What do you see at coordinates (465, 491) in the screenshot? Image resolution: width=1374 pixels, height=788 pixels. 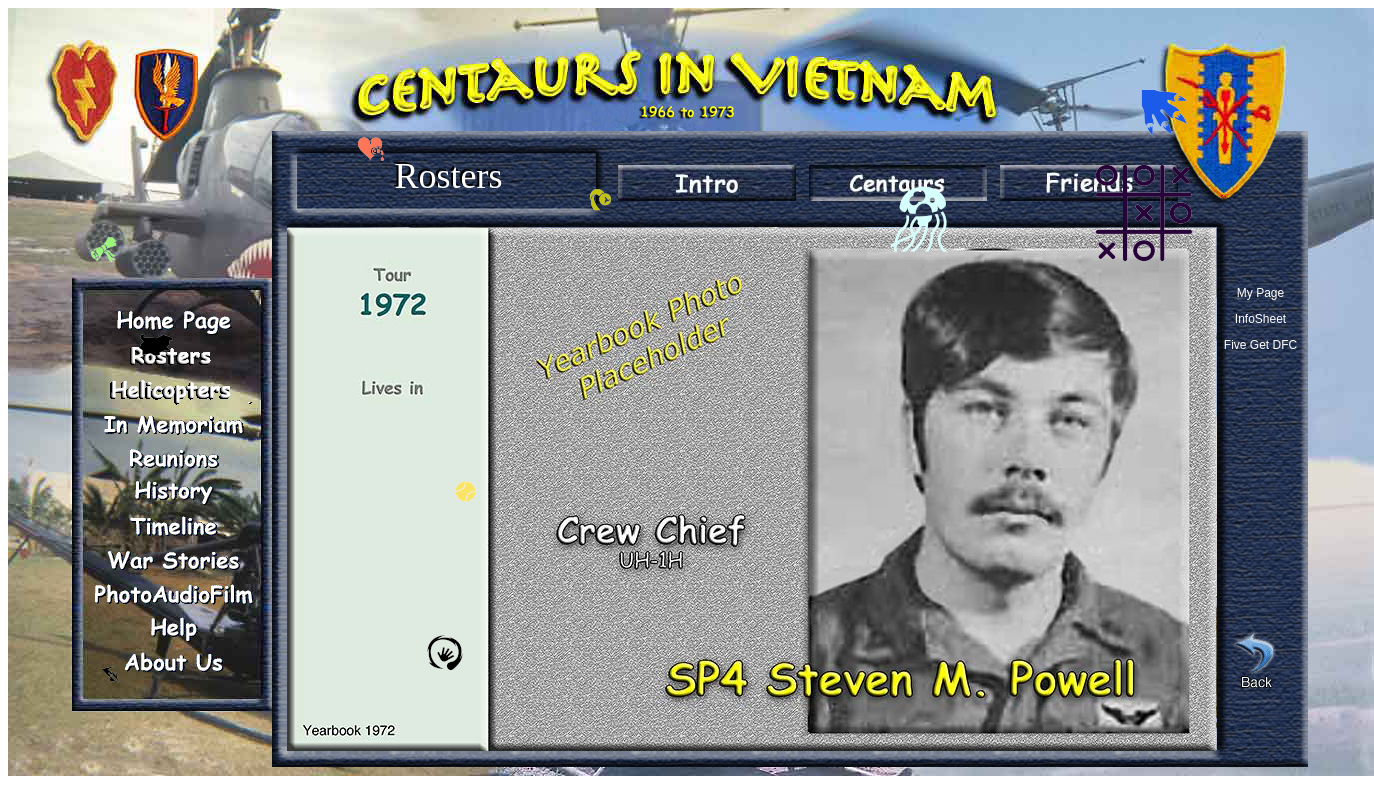 I see `access tennis or sports-related features` at bounding box center [465, 491].